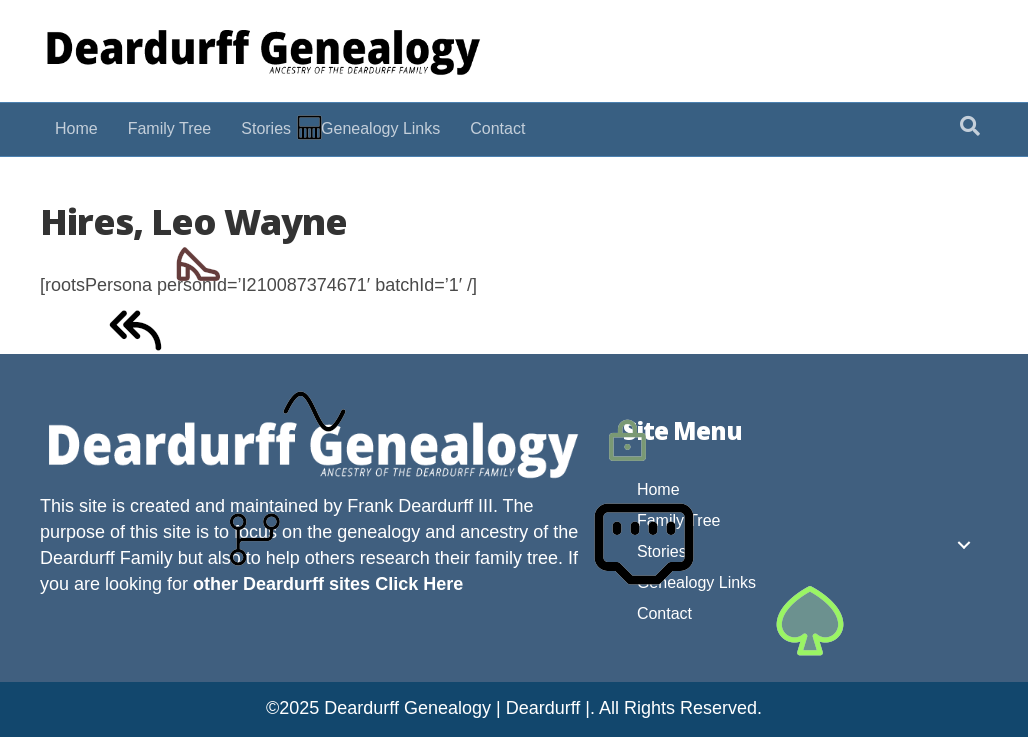 The width and height of the screenshot is (1028, 737). Describe the element at coordinates (627, 442) in the screenshot. I see `lock or secure this item` at that location.